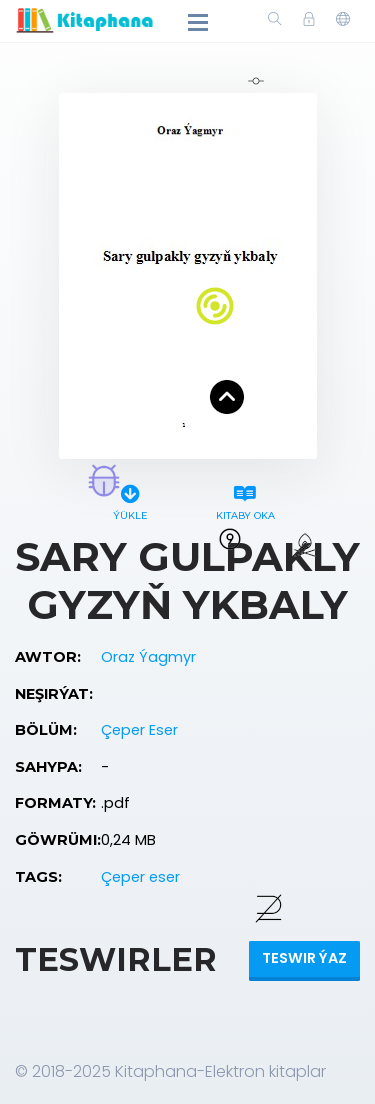 The height and width of the screenshot is (1104, 375). What do you see at coordinates (230, 539) in the screenshot?
I see `indicates item number nine in a list or sequence` at bounding box center [230, 539].